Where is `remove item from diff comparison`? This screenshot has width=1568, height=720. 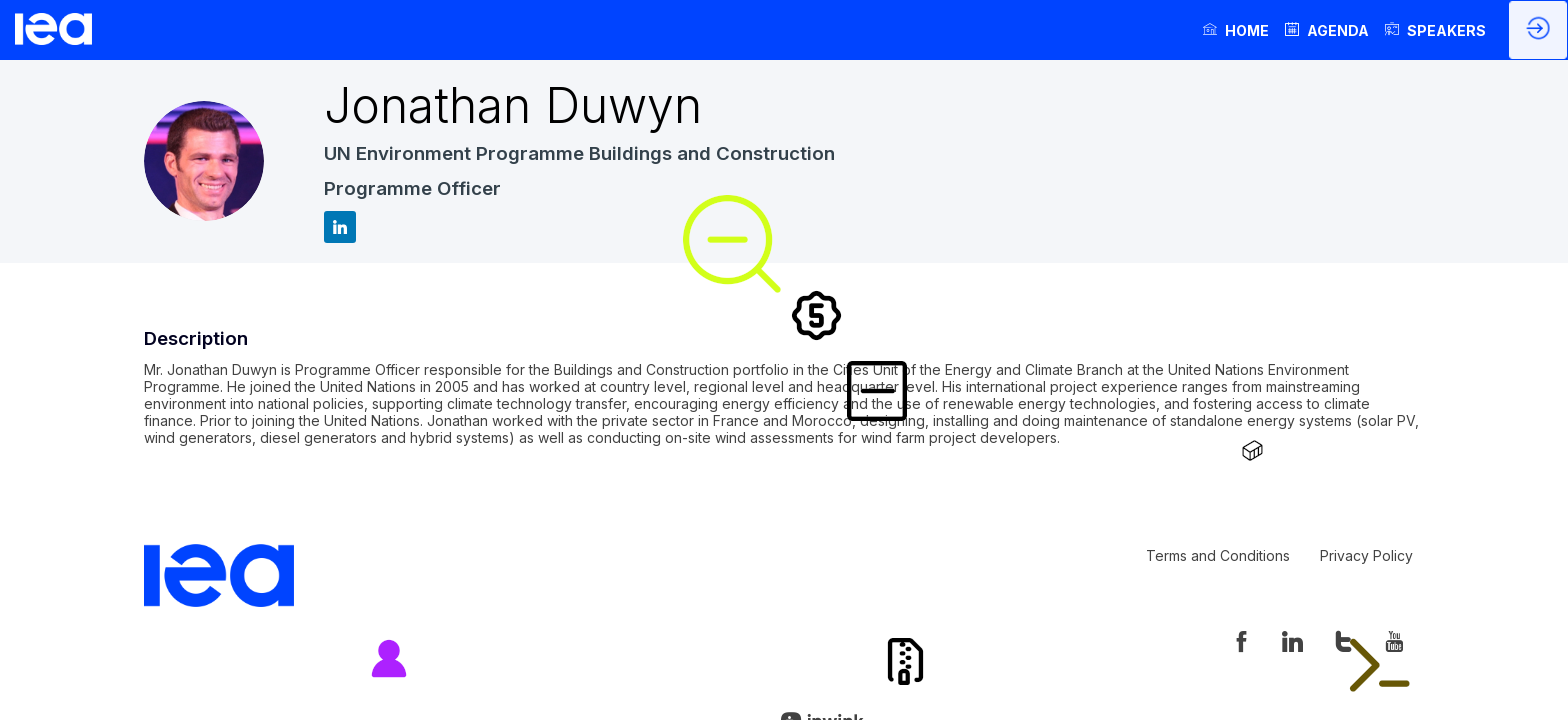 remove item from diff comparison is located at coordinates (877, 391).